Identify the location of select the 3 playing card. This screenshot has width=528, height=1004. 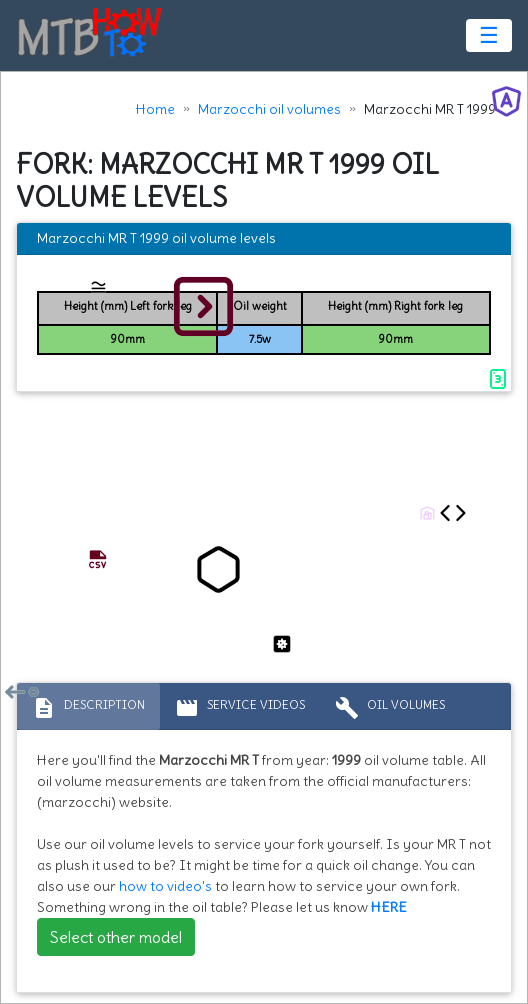
(498, 379).